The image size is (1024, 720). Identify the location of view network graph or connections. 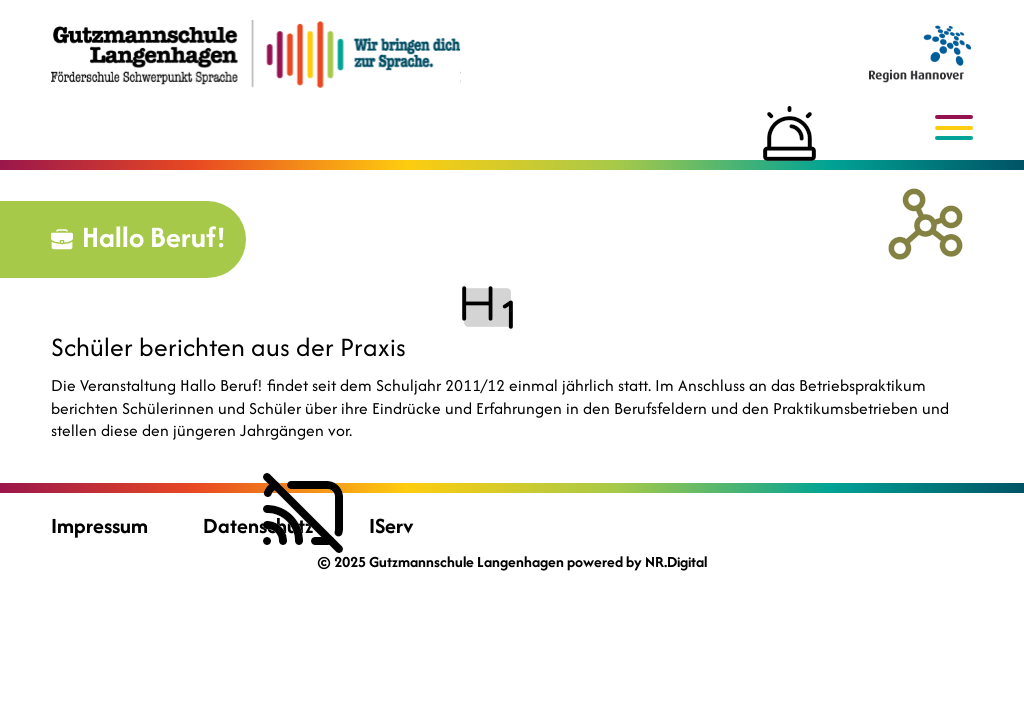
(925, 225).